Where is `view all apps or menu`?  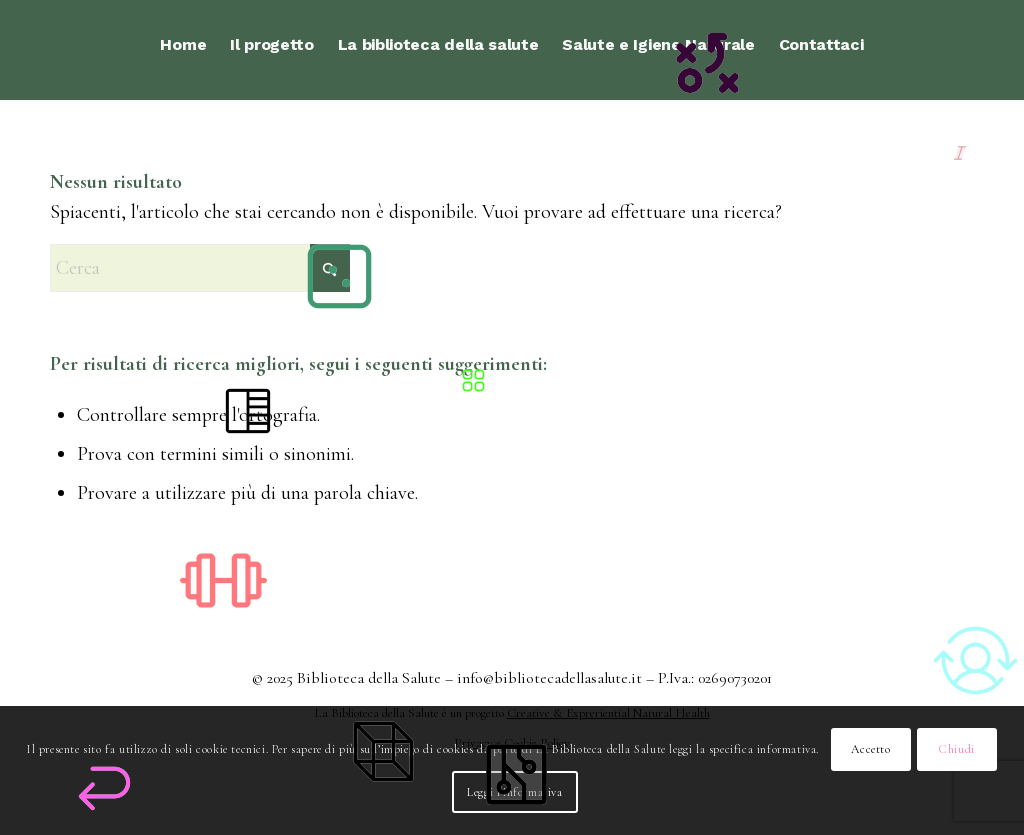
view all apps or menu is located at coordinates (473, 380).